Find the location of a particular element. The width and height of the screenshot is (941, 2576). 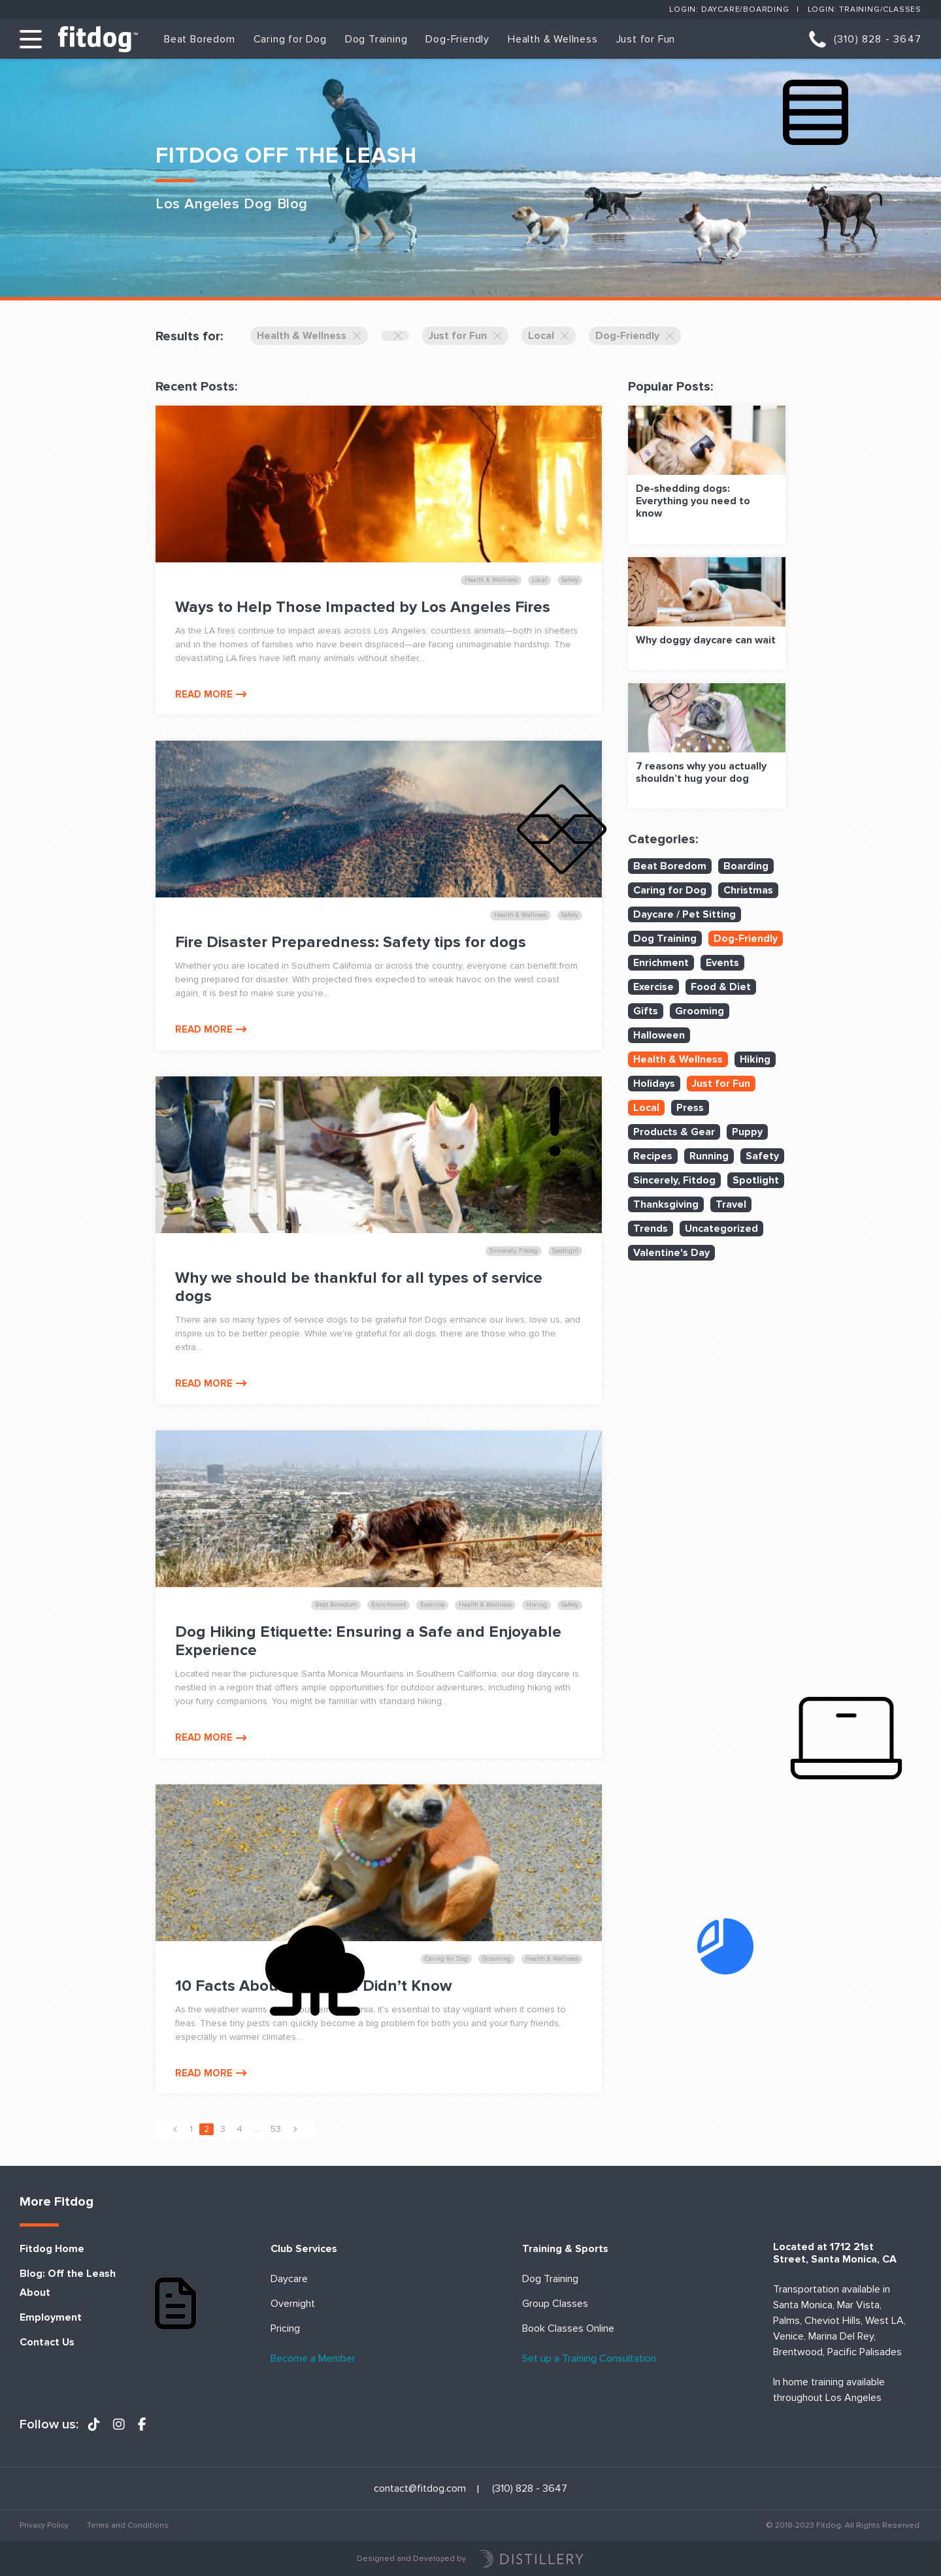

indicates a warning or important notice is located at coordinates (555, 1121).